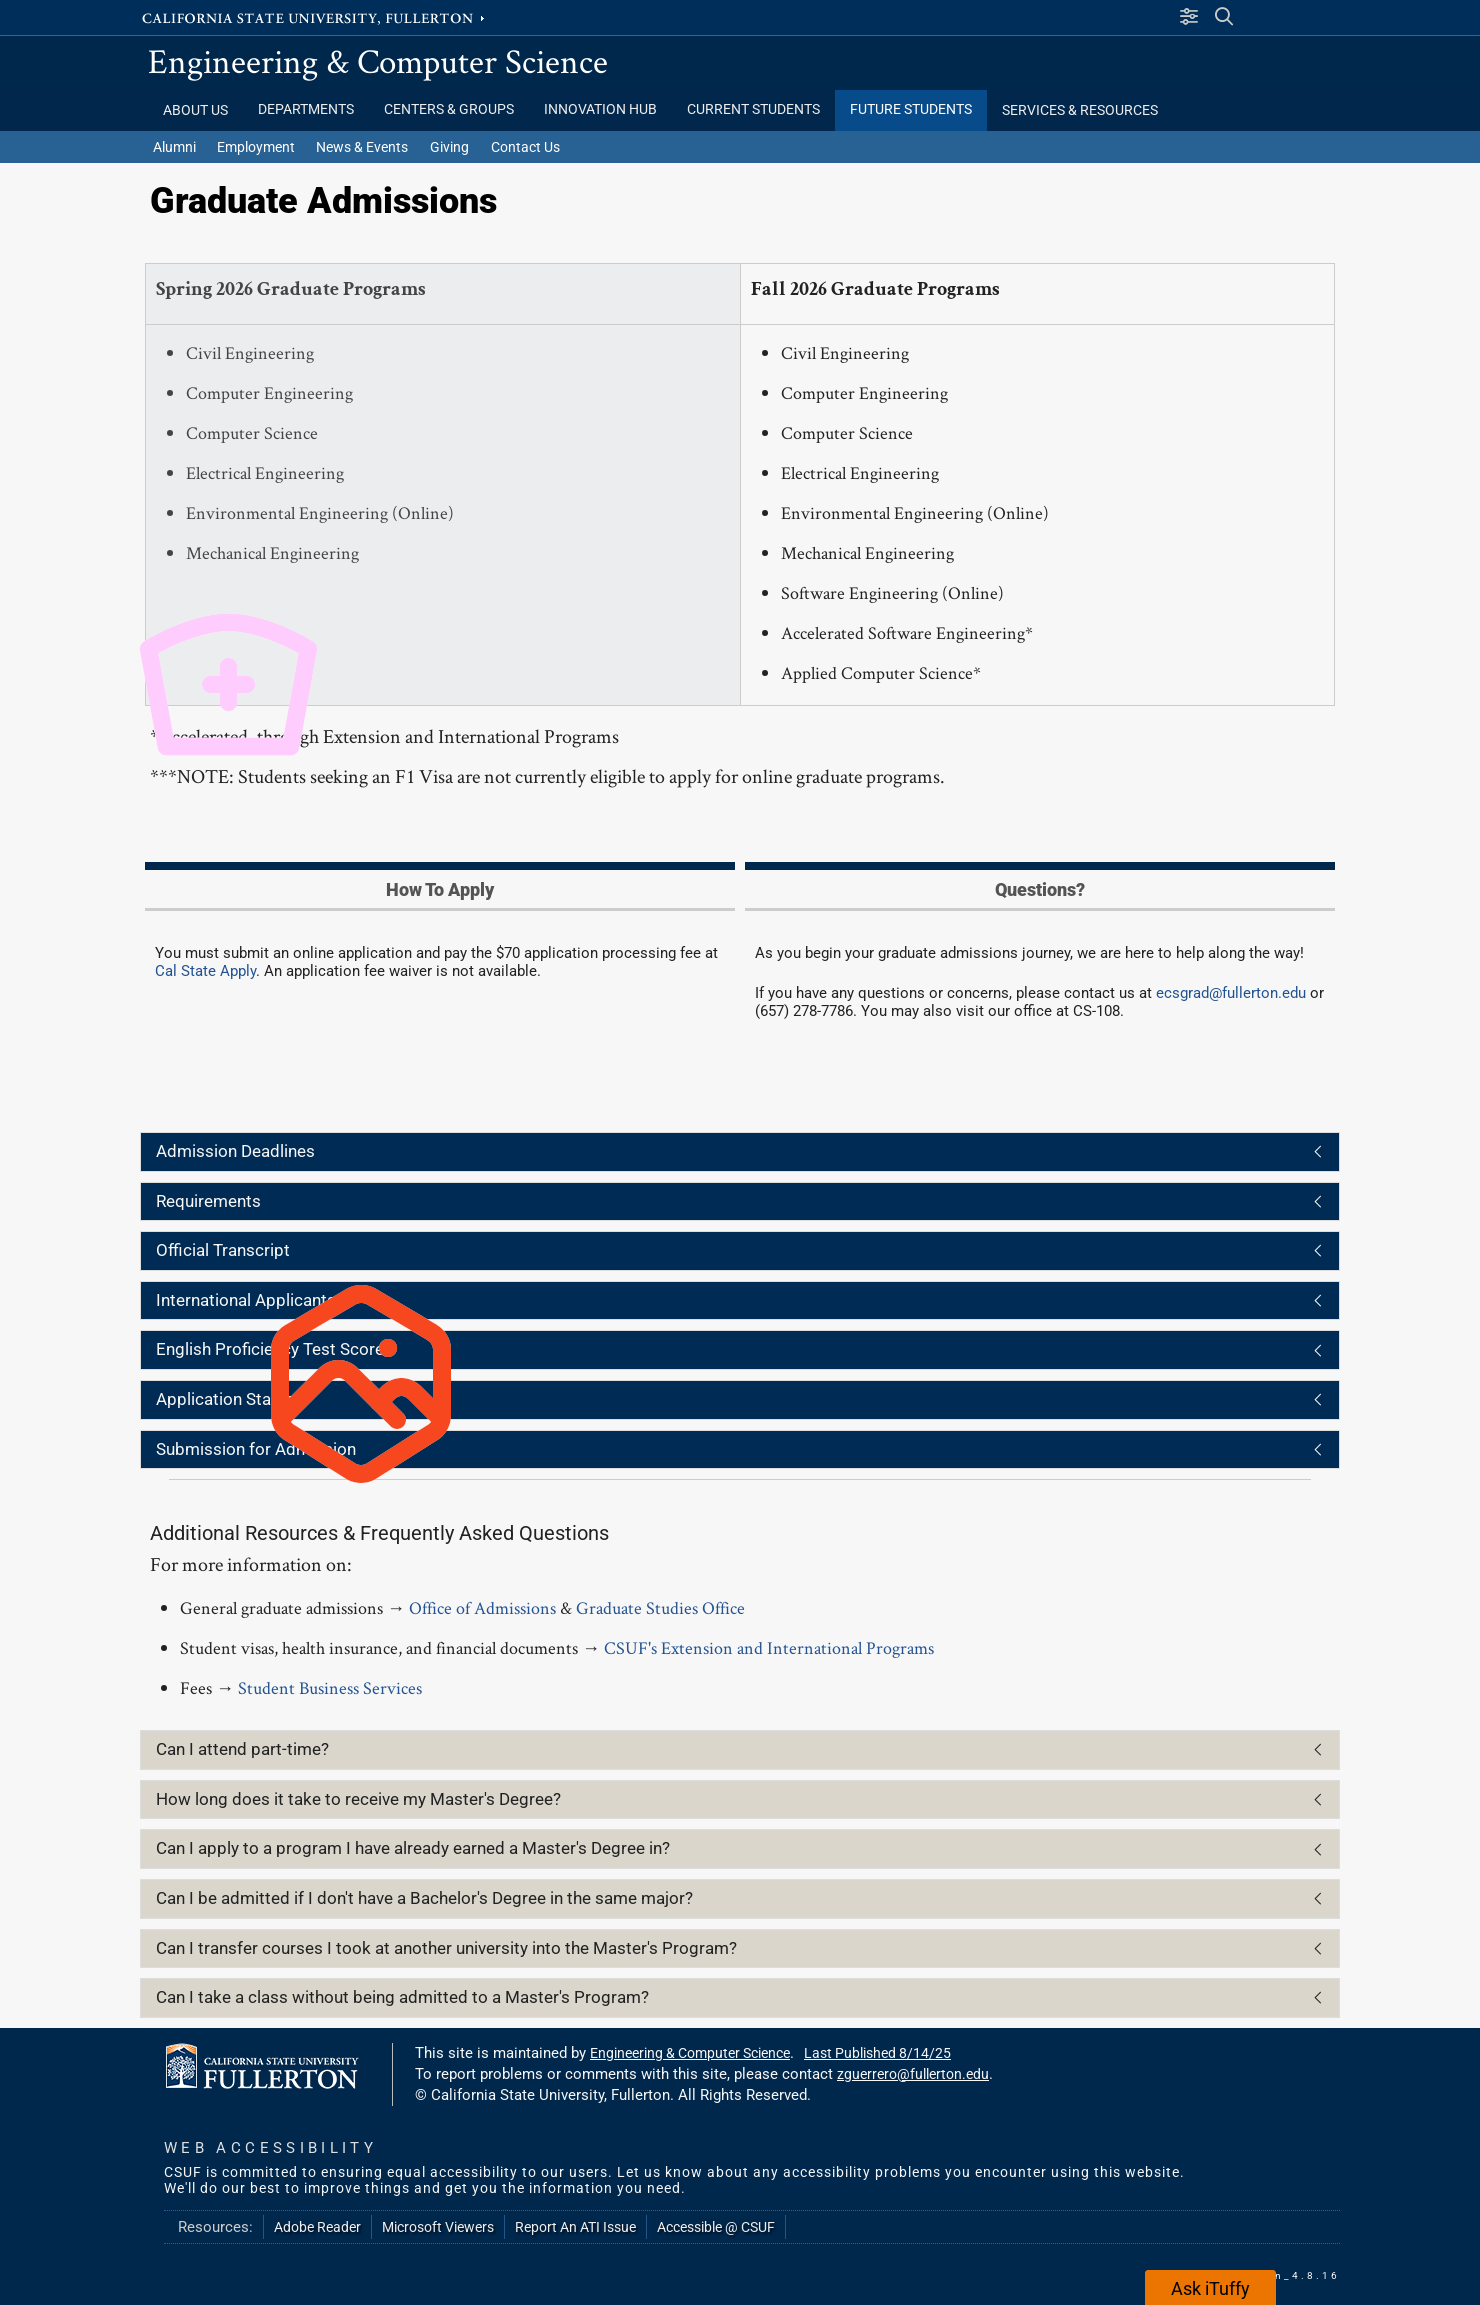 The width and height of the screenshot is (1480, 2305). Describe the element at coordinates (228, 684) in the screenshot. I see `access nursing or healthcare services` at that location.